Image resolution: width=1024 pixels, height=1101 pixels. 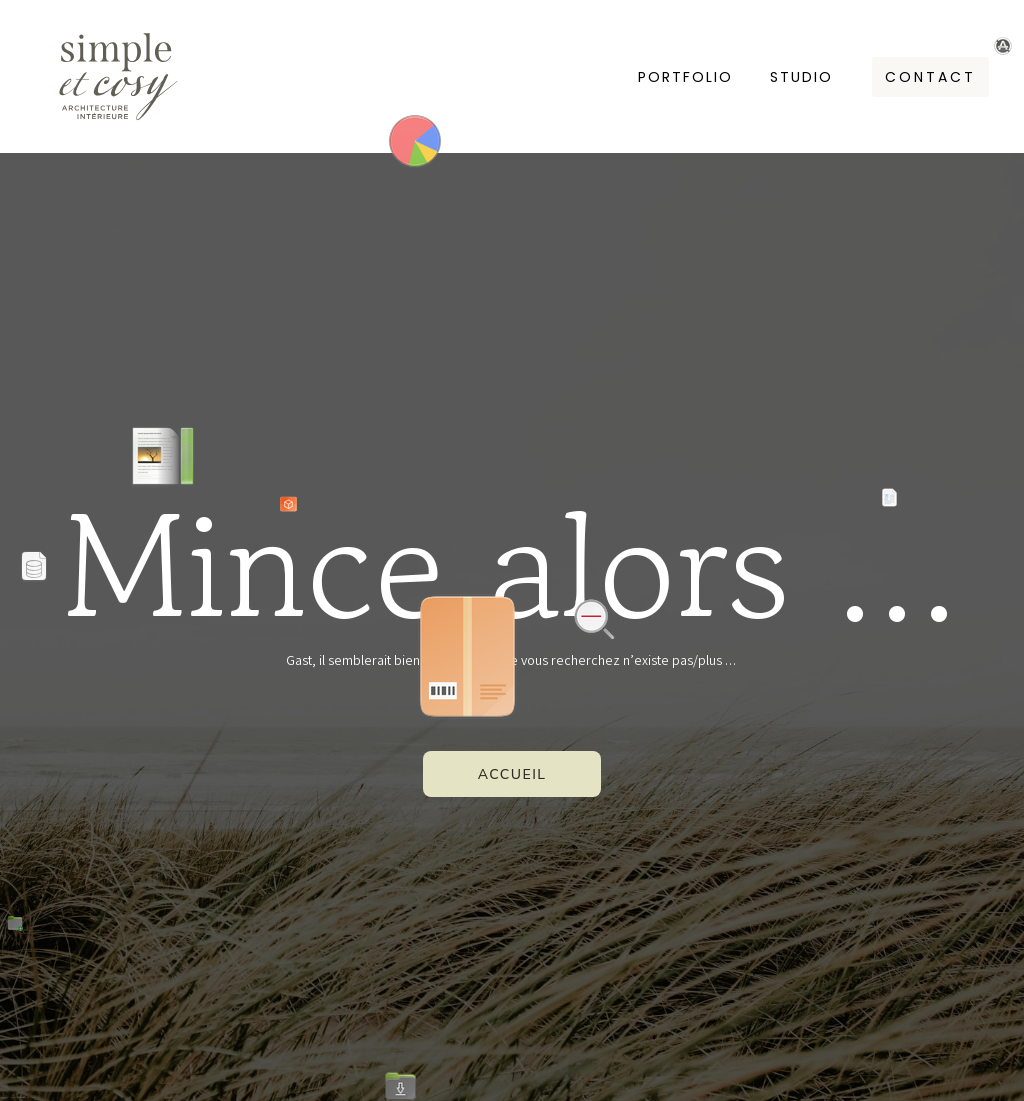 I want to click on open disk usage analyzer, so click(x=415, y=141).